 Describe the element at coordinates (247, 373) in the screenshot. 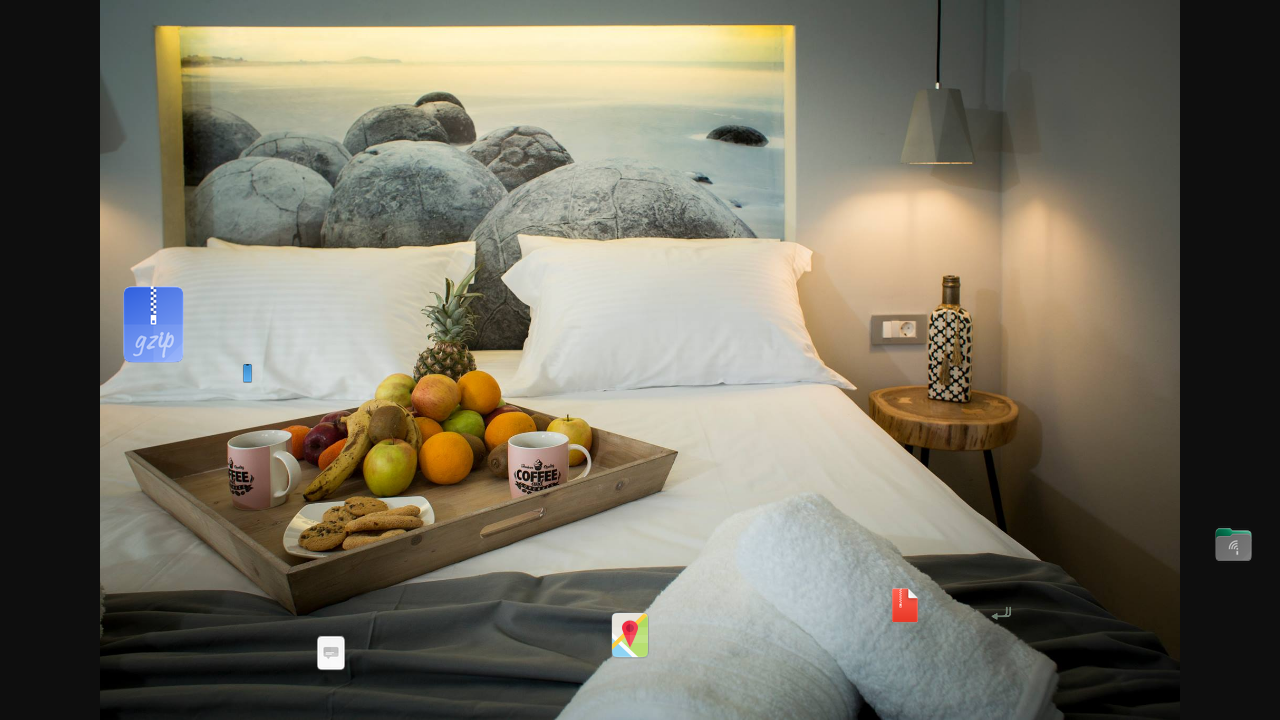

I see `indicates a connected iPhone 14 Pro device` at that location.